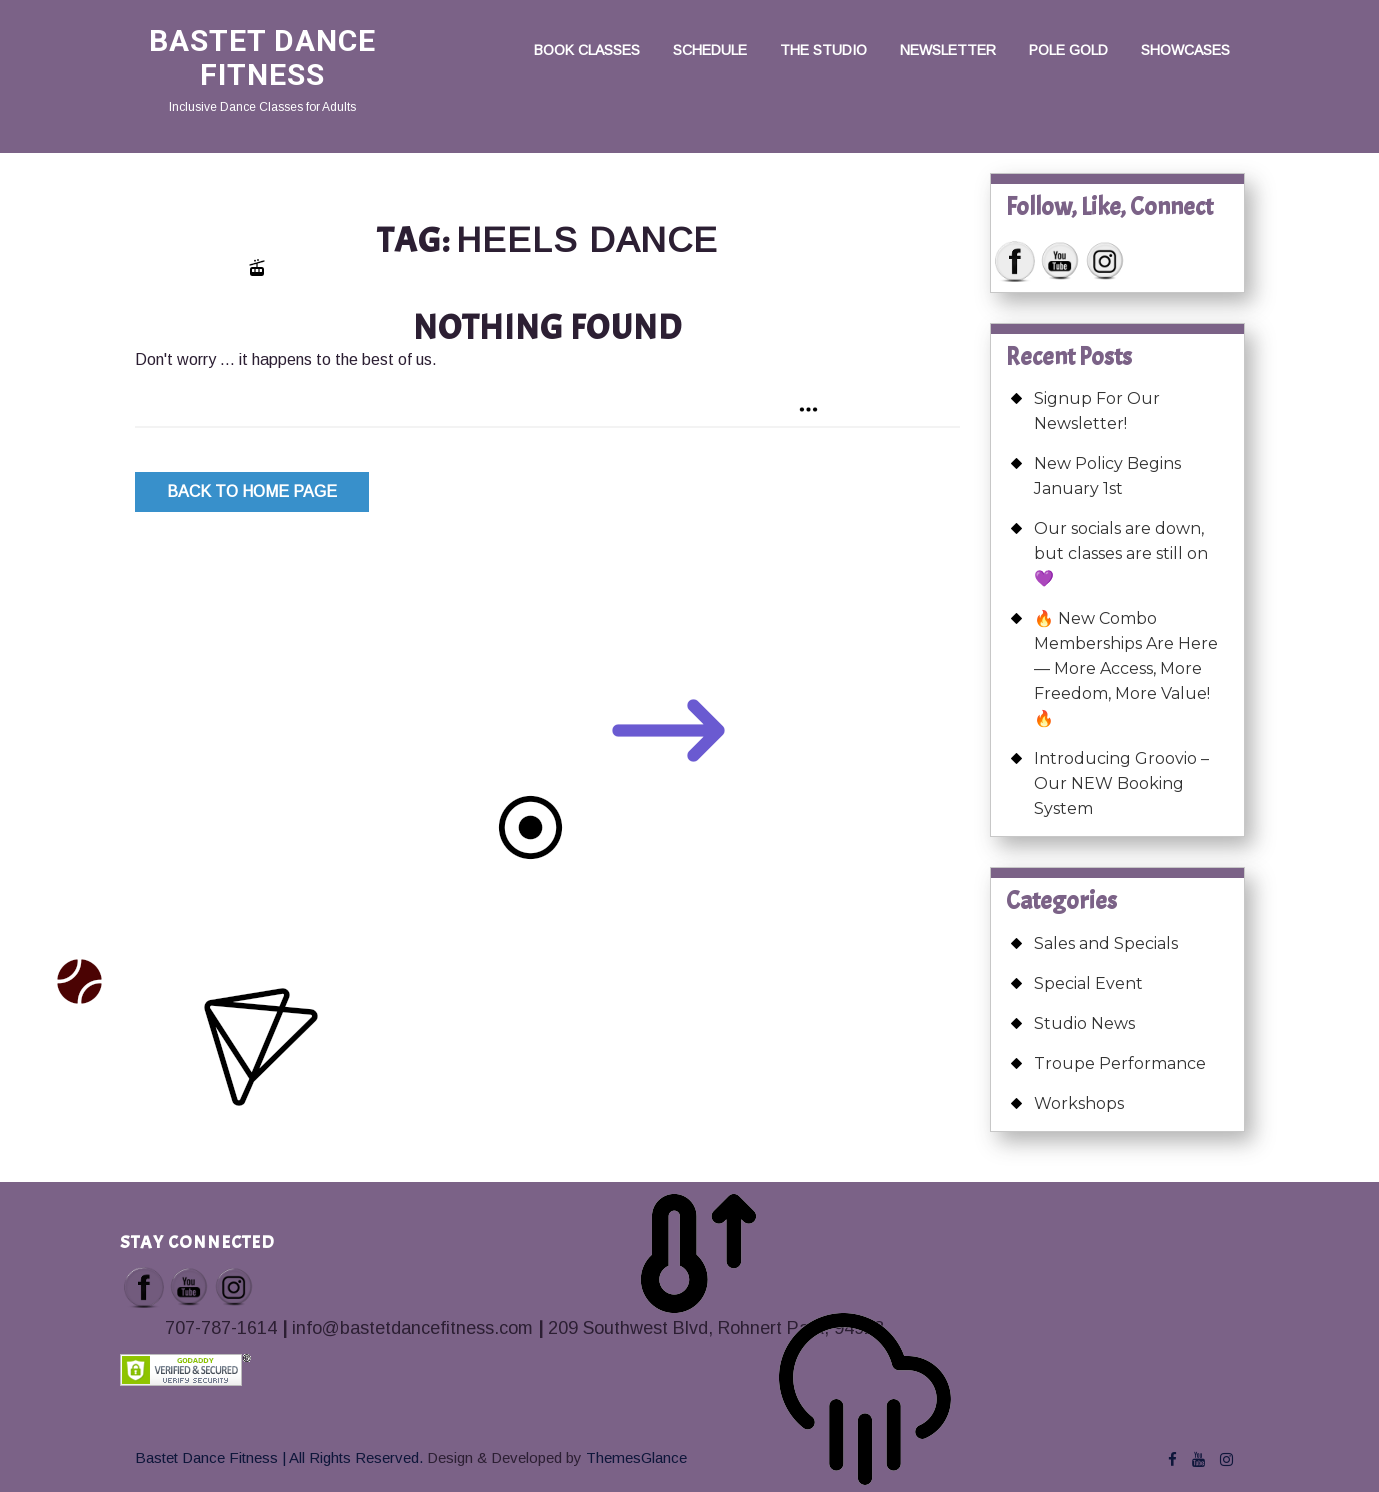 This screenshot has width=1379, height=1492. What do you see at coordinates (808, 409) in the screenshot?
I see `access more options or actions` at bounding box center [808, 409].